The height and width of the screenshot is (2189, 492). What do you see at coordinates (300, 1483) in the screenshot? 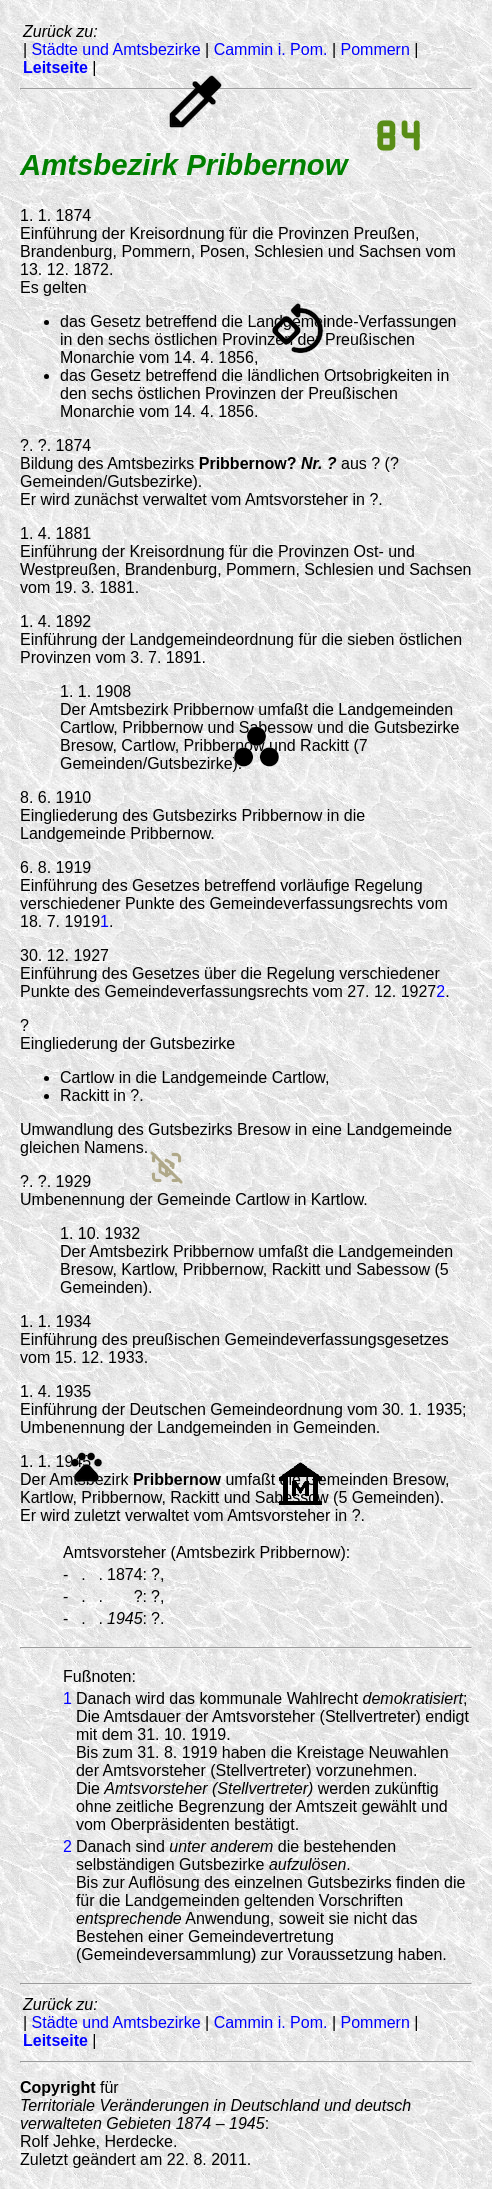
I see `view nearby museums` at bounding box center [300, 1483].